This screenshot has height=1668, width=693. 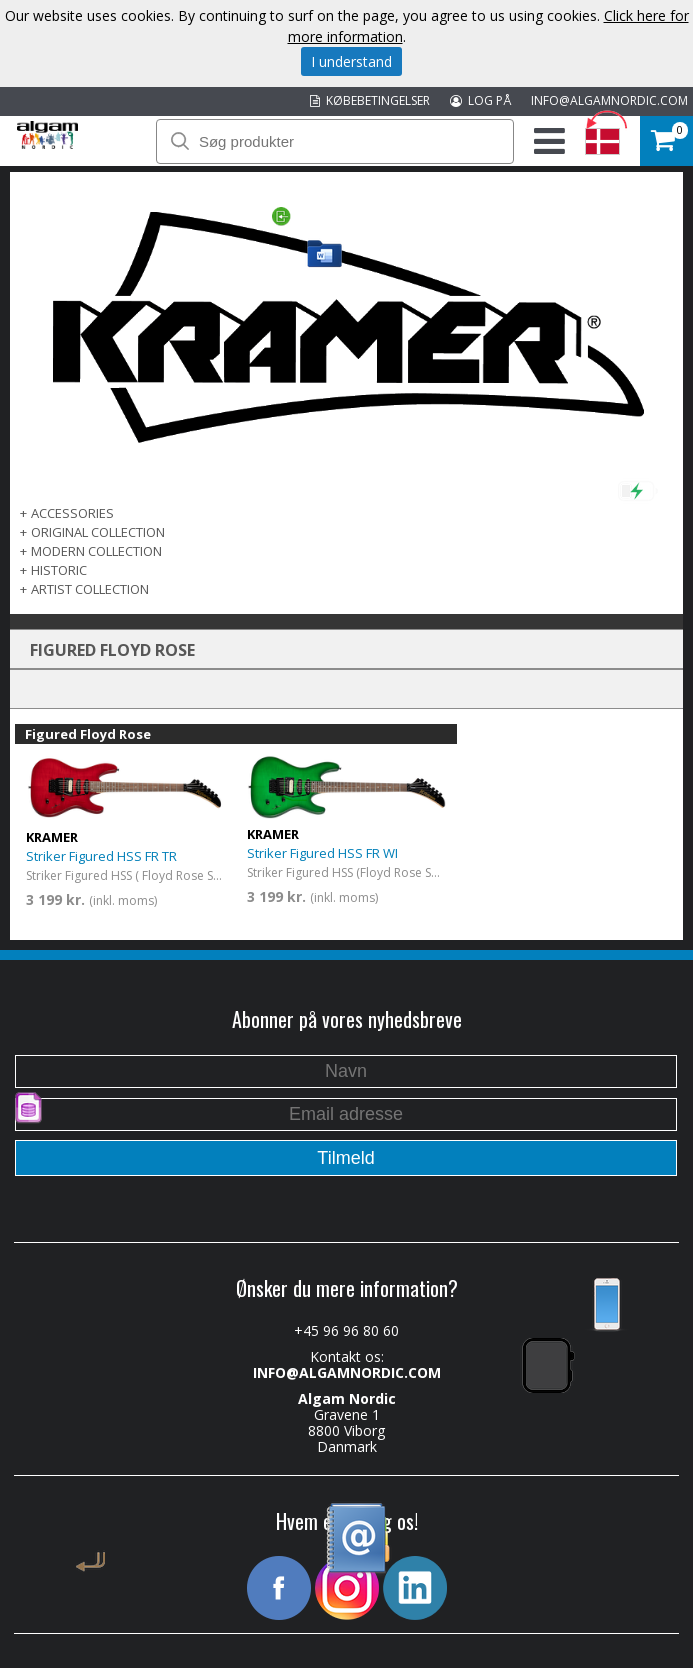 I want to click on view connected Apple Watch in sidebar, so click(x=547, y=1365).